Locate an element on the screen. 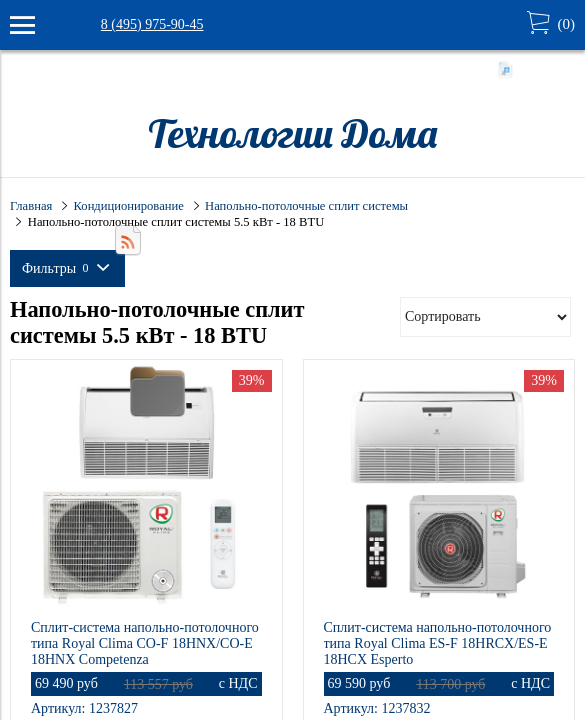 This screenshot has width=585, height=720. open a folder to view its contents is located at coordinates (157, 391).